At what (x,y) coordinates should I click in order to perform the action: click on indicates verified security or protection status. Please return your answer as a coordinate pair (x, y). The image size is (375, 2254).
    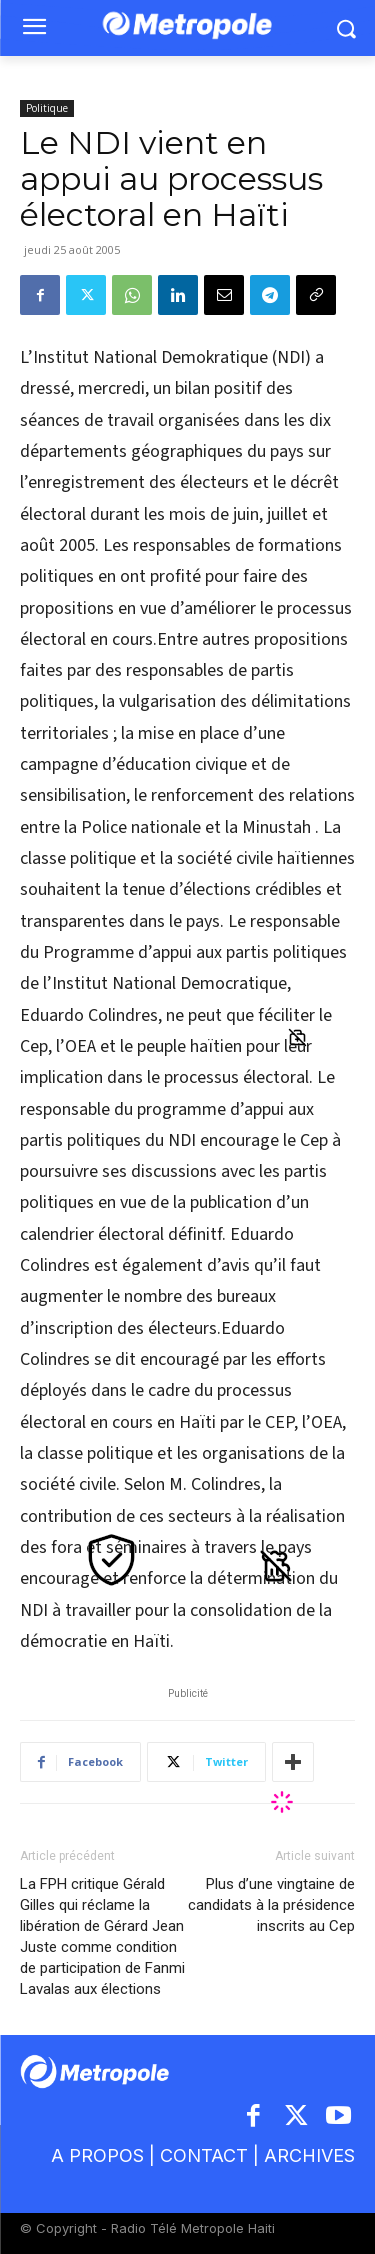
    Looking at the image, I should click on (111, 1560).